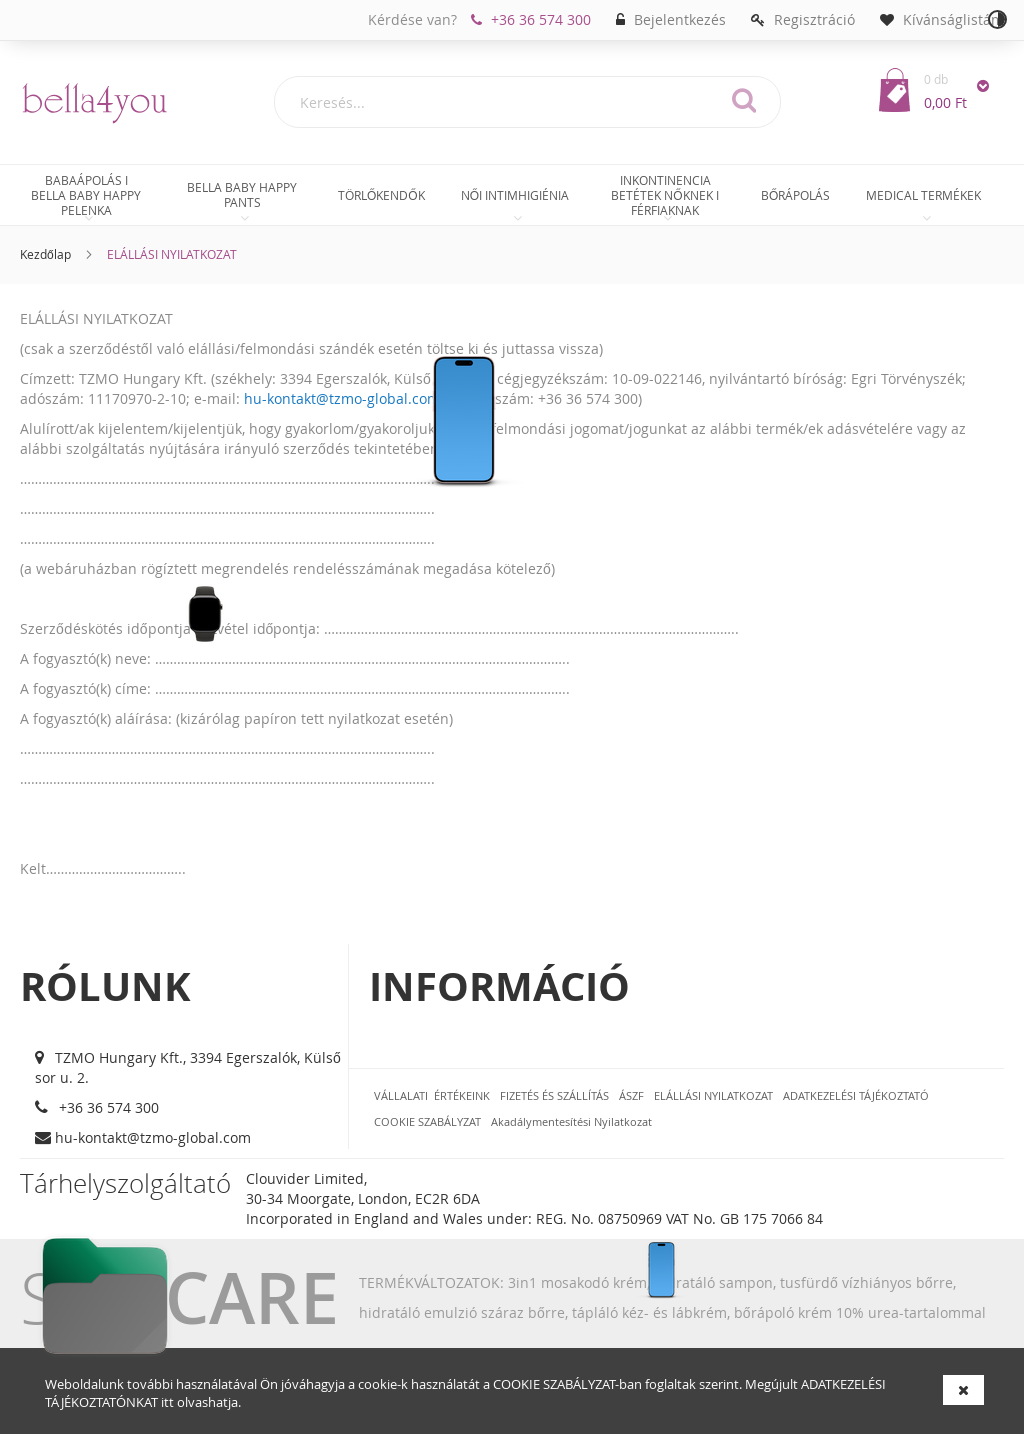  What do you see at coordinates (464, 422) in the screenshot?
I see `iPhone 15 device icon` at bounding box center [464, 422].